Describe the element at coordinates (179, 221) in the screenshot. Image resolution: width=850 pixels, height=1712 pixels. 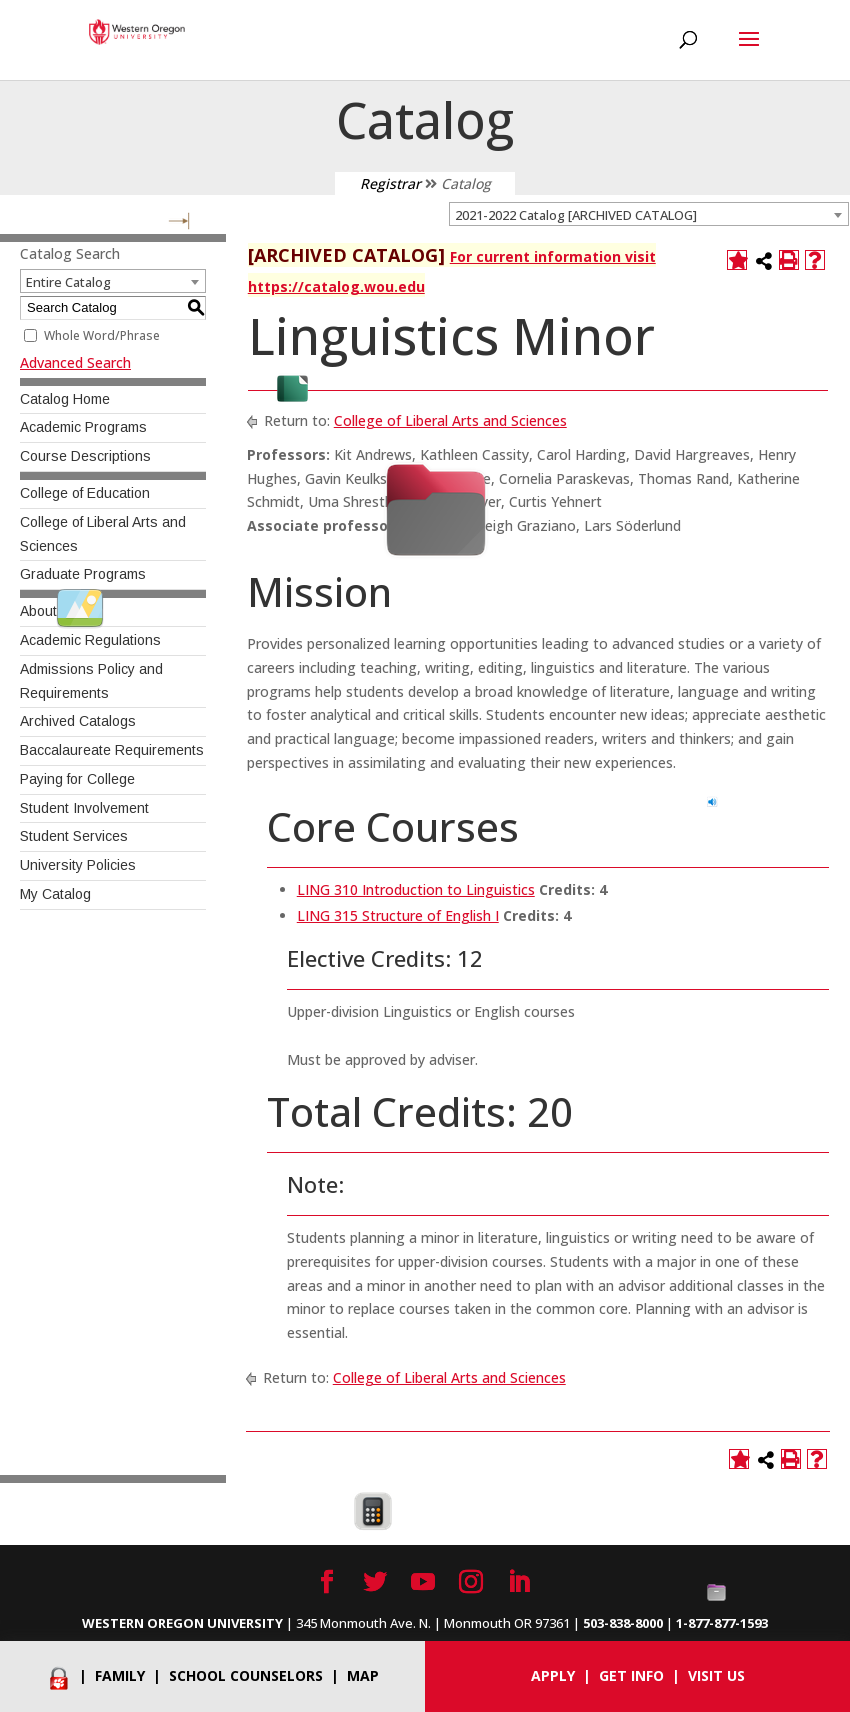
I see `go to the last item or page` at that location.